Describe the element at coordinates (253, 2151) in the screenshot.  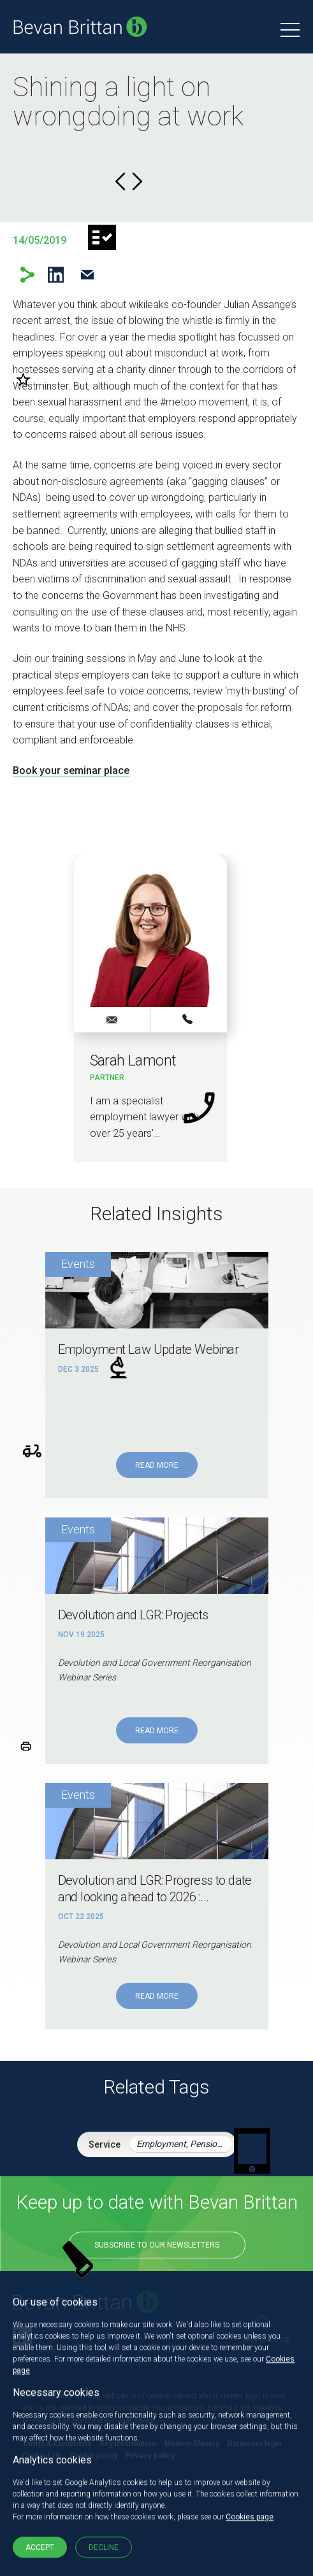
I see `switch to tablet view or layout` at that location.